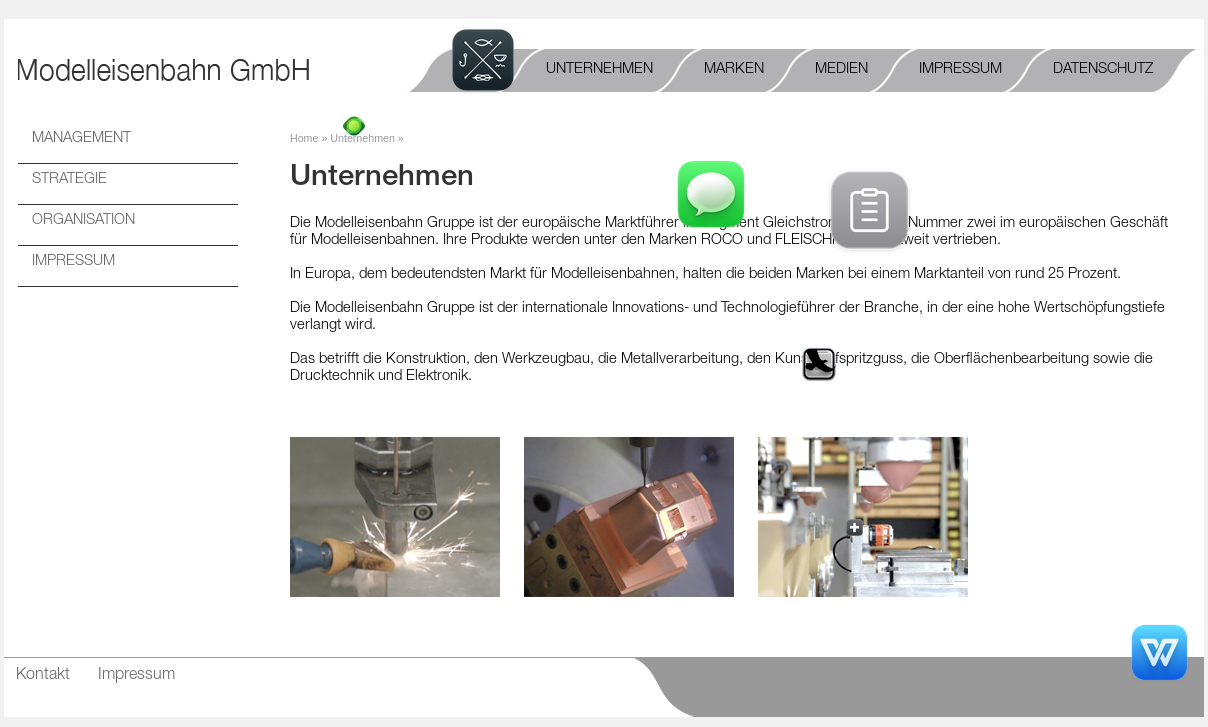 This screenshot has height=727, width=1208. I want to click on open the mycanal streaming app, so click(854, 527).